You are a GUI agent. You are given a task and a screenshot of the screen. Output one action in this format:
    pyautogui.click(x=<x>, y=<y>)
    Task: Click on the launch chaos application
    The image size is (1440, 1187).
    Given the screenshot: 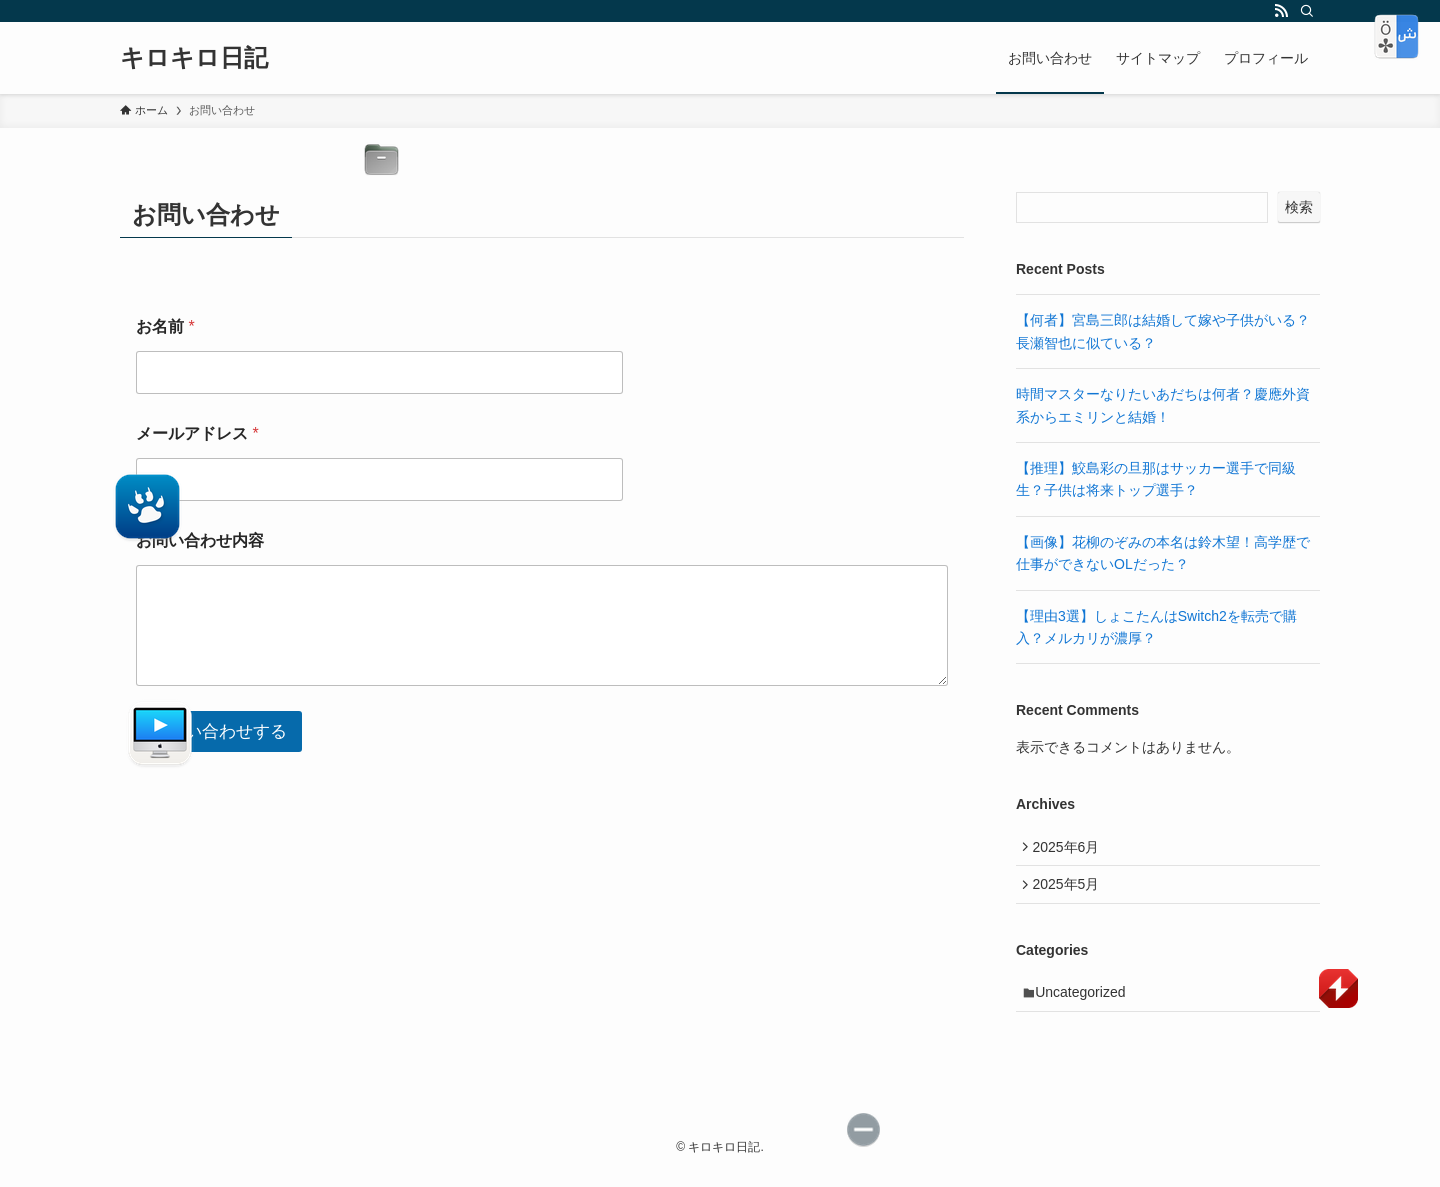 What is the action you would take?
    pyautogui.click(x=1338, y=988)
    